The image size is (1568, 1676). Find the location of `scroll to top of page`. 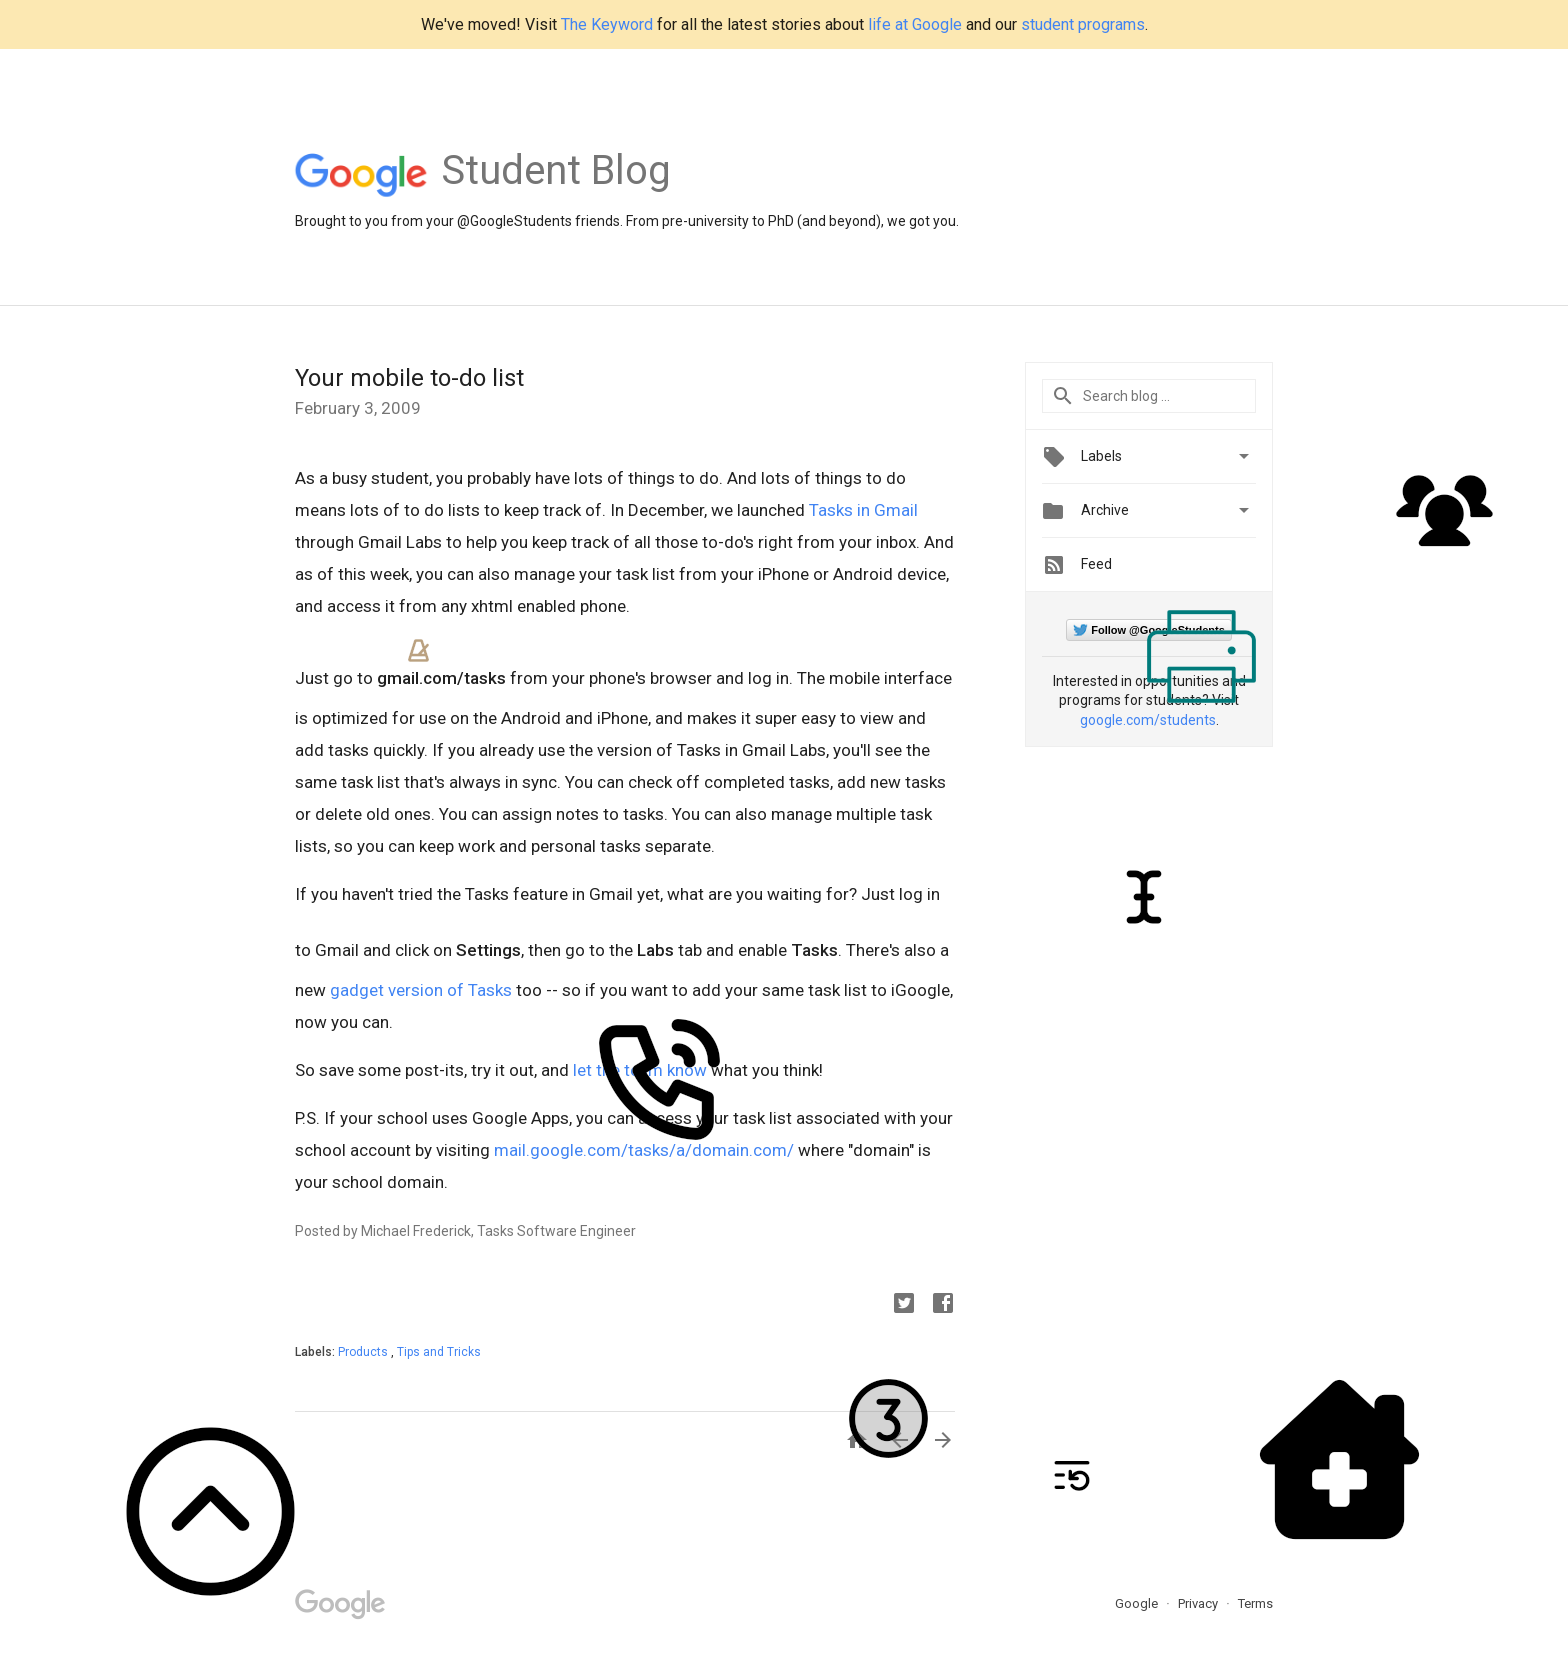

scroll to top of page is located at coordinates (210, 1511).